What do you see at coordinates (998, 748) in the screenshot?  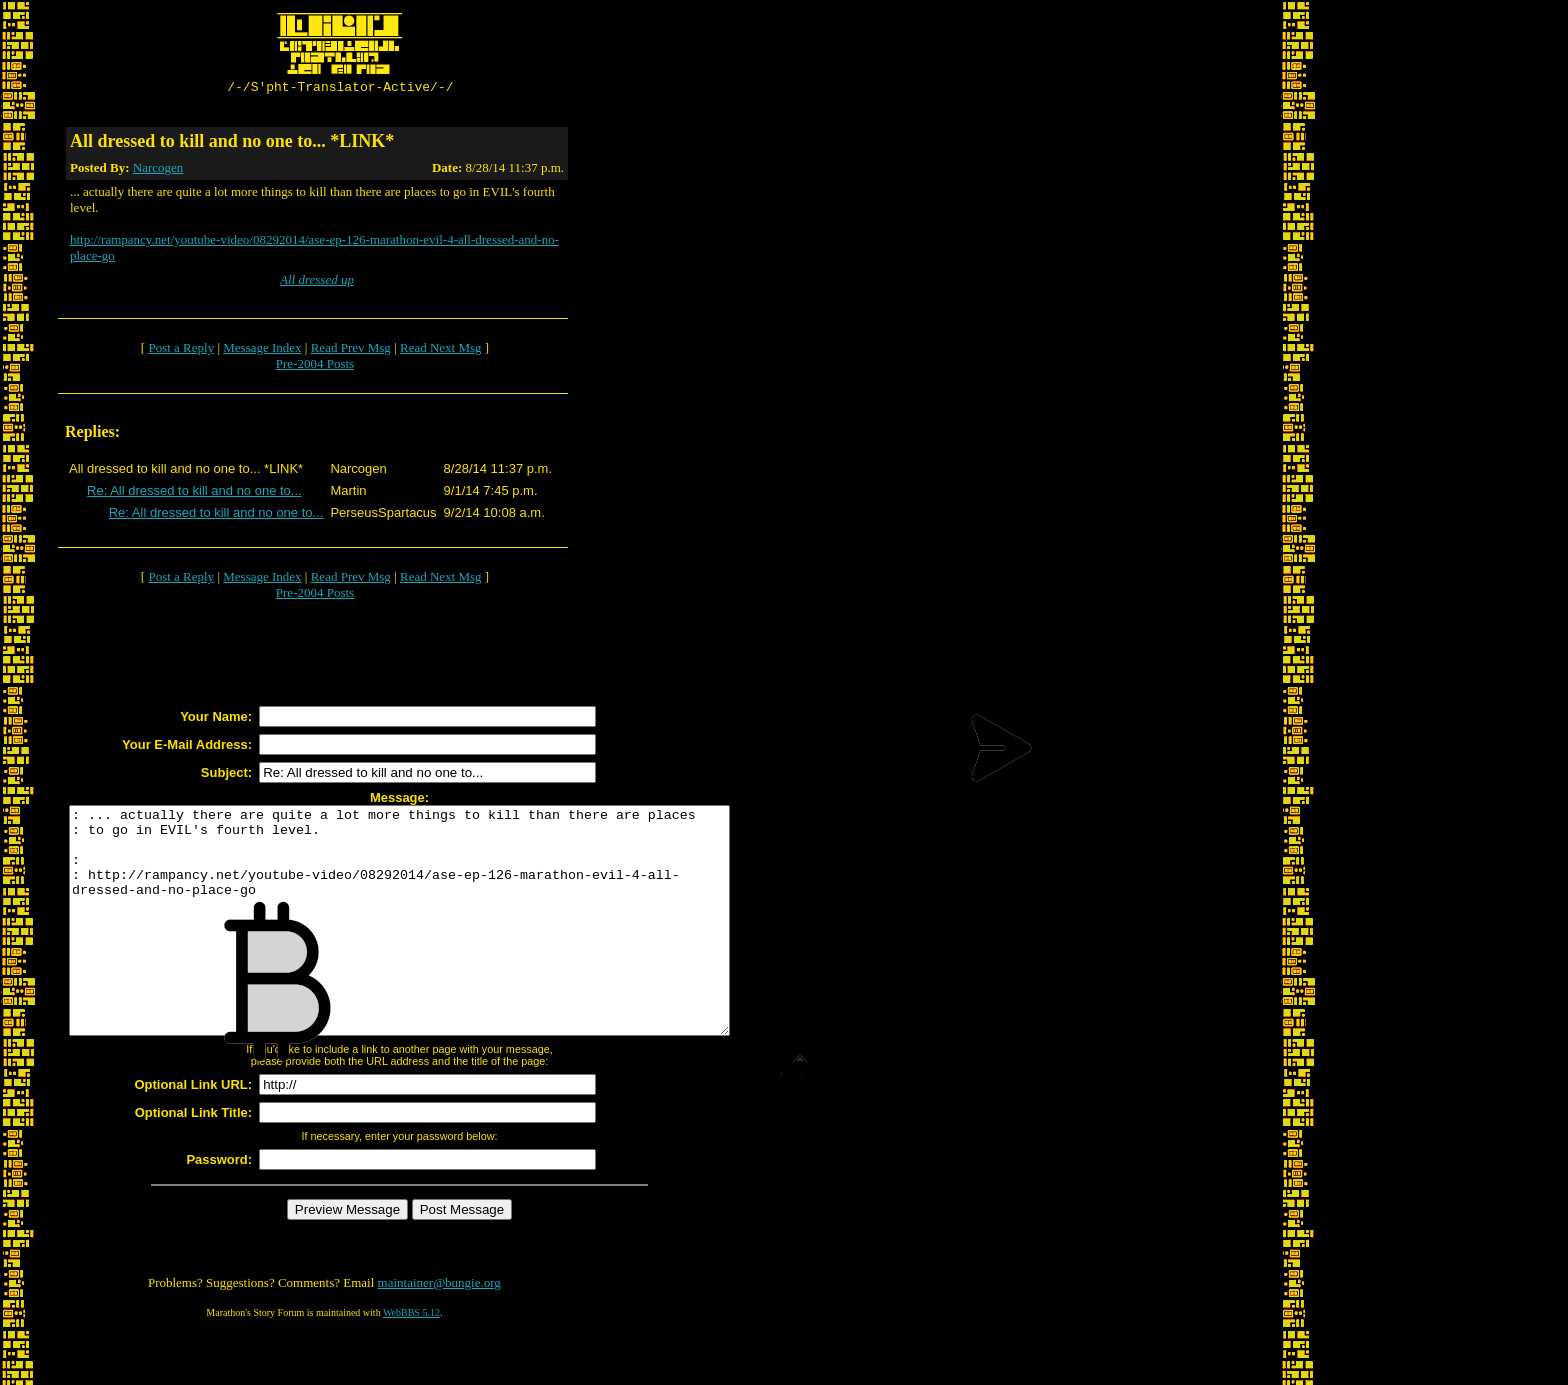 I see `send a message` at bounding box center [998, 748].